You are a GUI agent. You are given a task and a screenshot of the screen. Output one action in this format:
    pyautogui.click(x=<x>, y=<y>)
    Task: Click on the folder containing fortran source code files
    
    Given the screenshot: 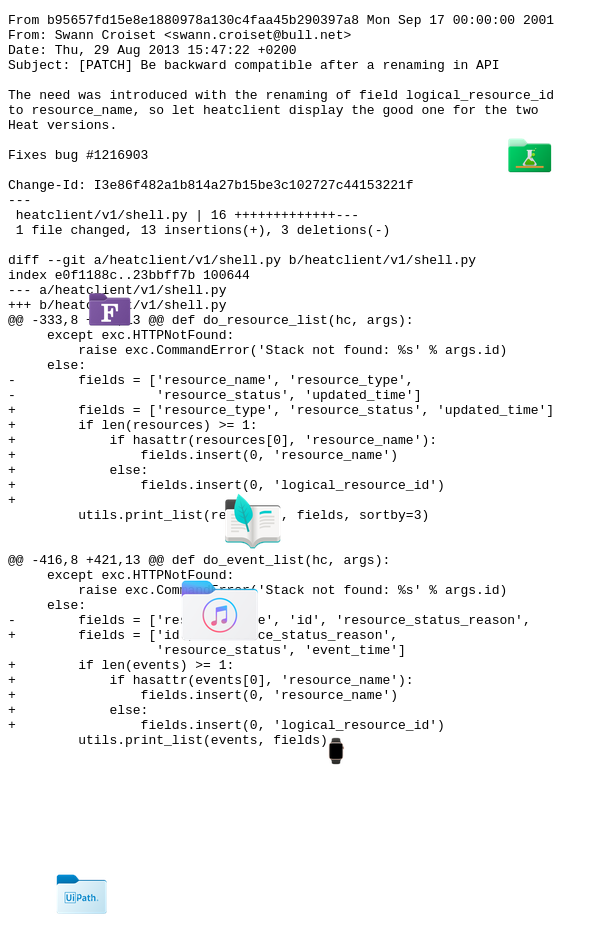 What is the action you would take?
    pyautogui.click(x=109, y=310)
    